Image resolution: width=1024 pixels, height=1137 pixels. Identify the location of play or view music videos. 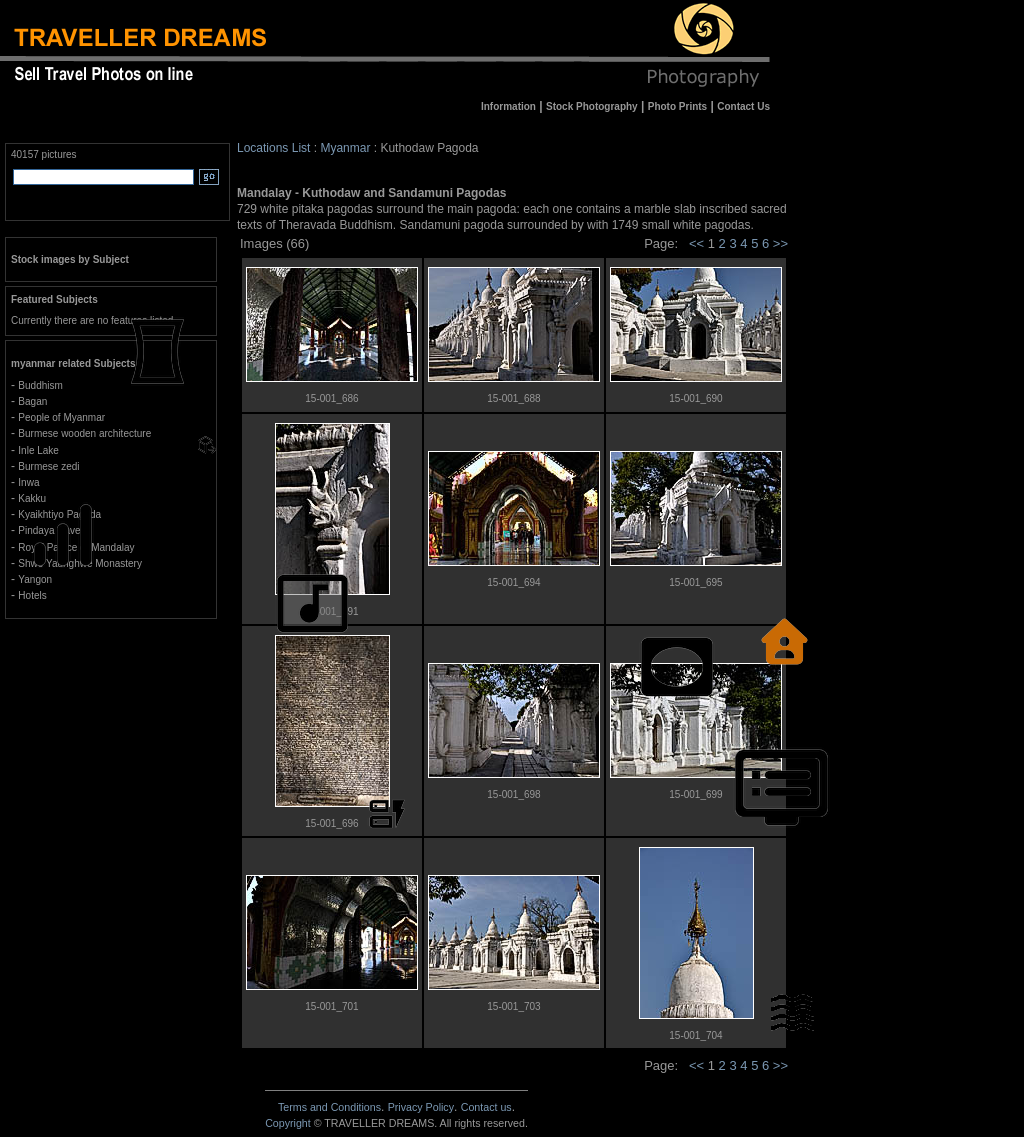
(312, 603).